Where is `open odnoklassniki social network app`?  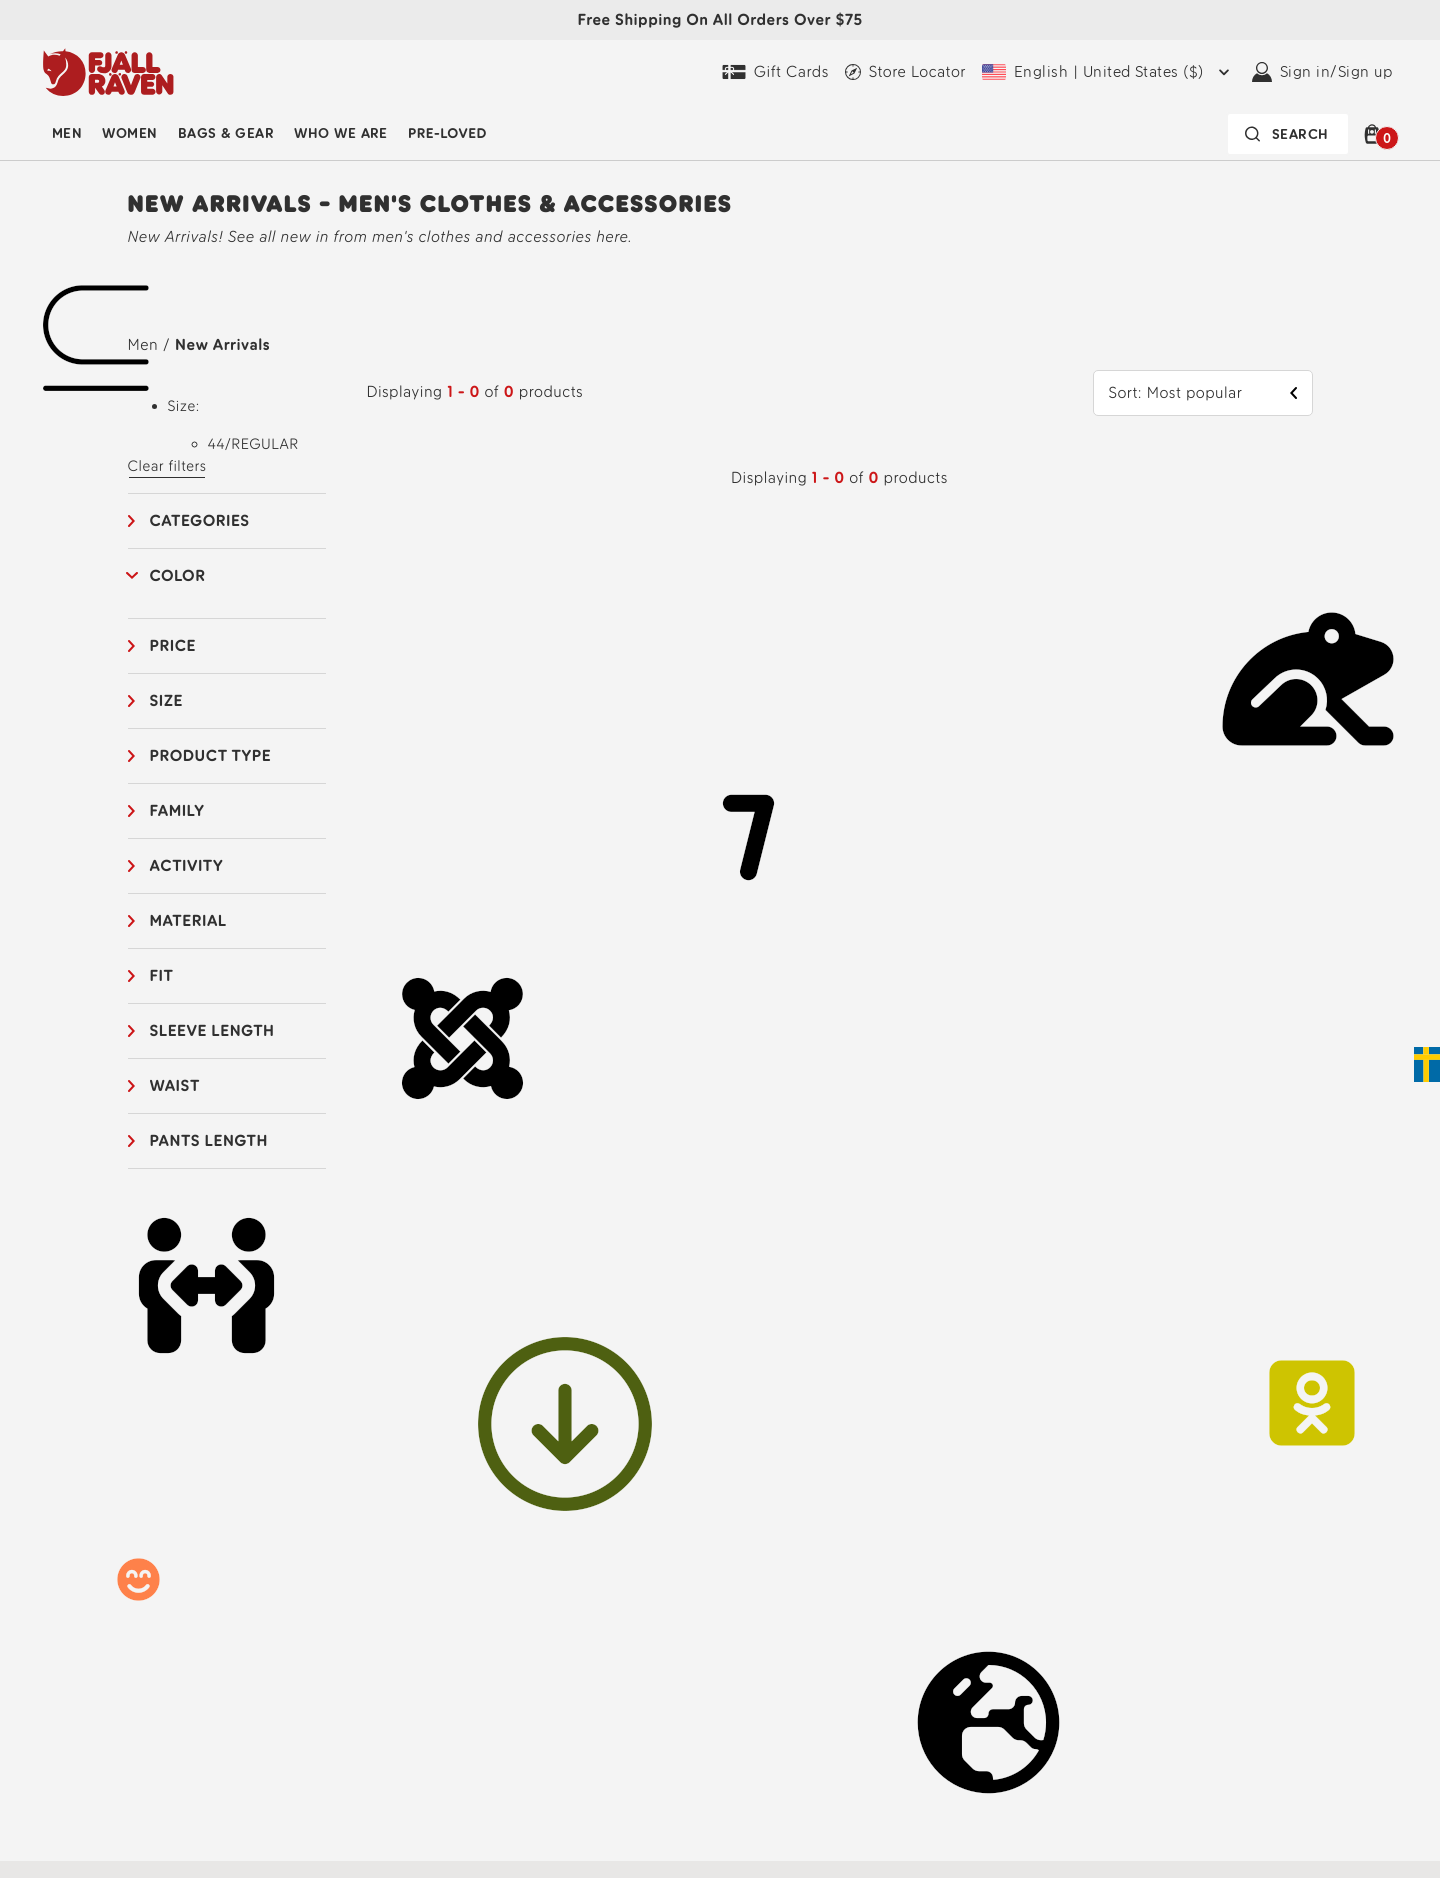 open odnoklassniki social network app is located at coordinates (1312, 1403).